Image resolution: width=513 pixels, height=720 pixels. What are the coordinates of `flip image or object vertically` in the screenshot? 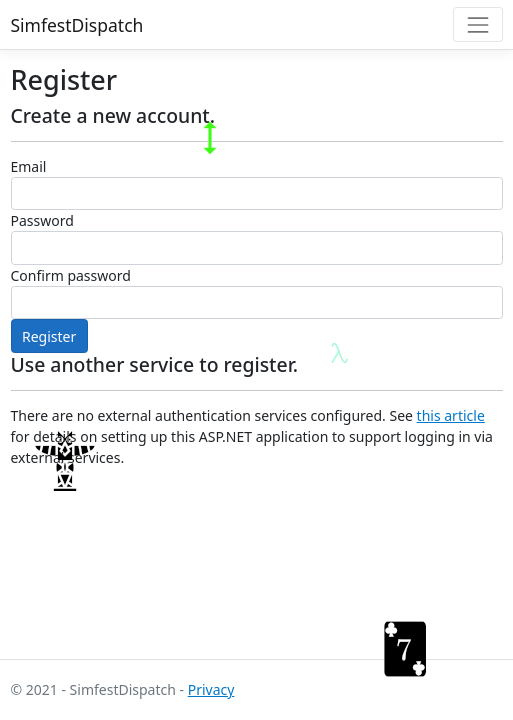 It's located at (210, 138).